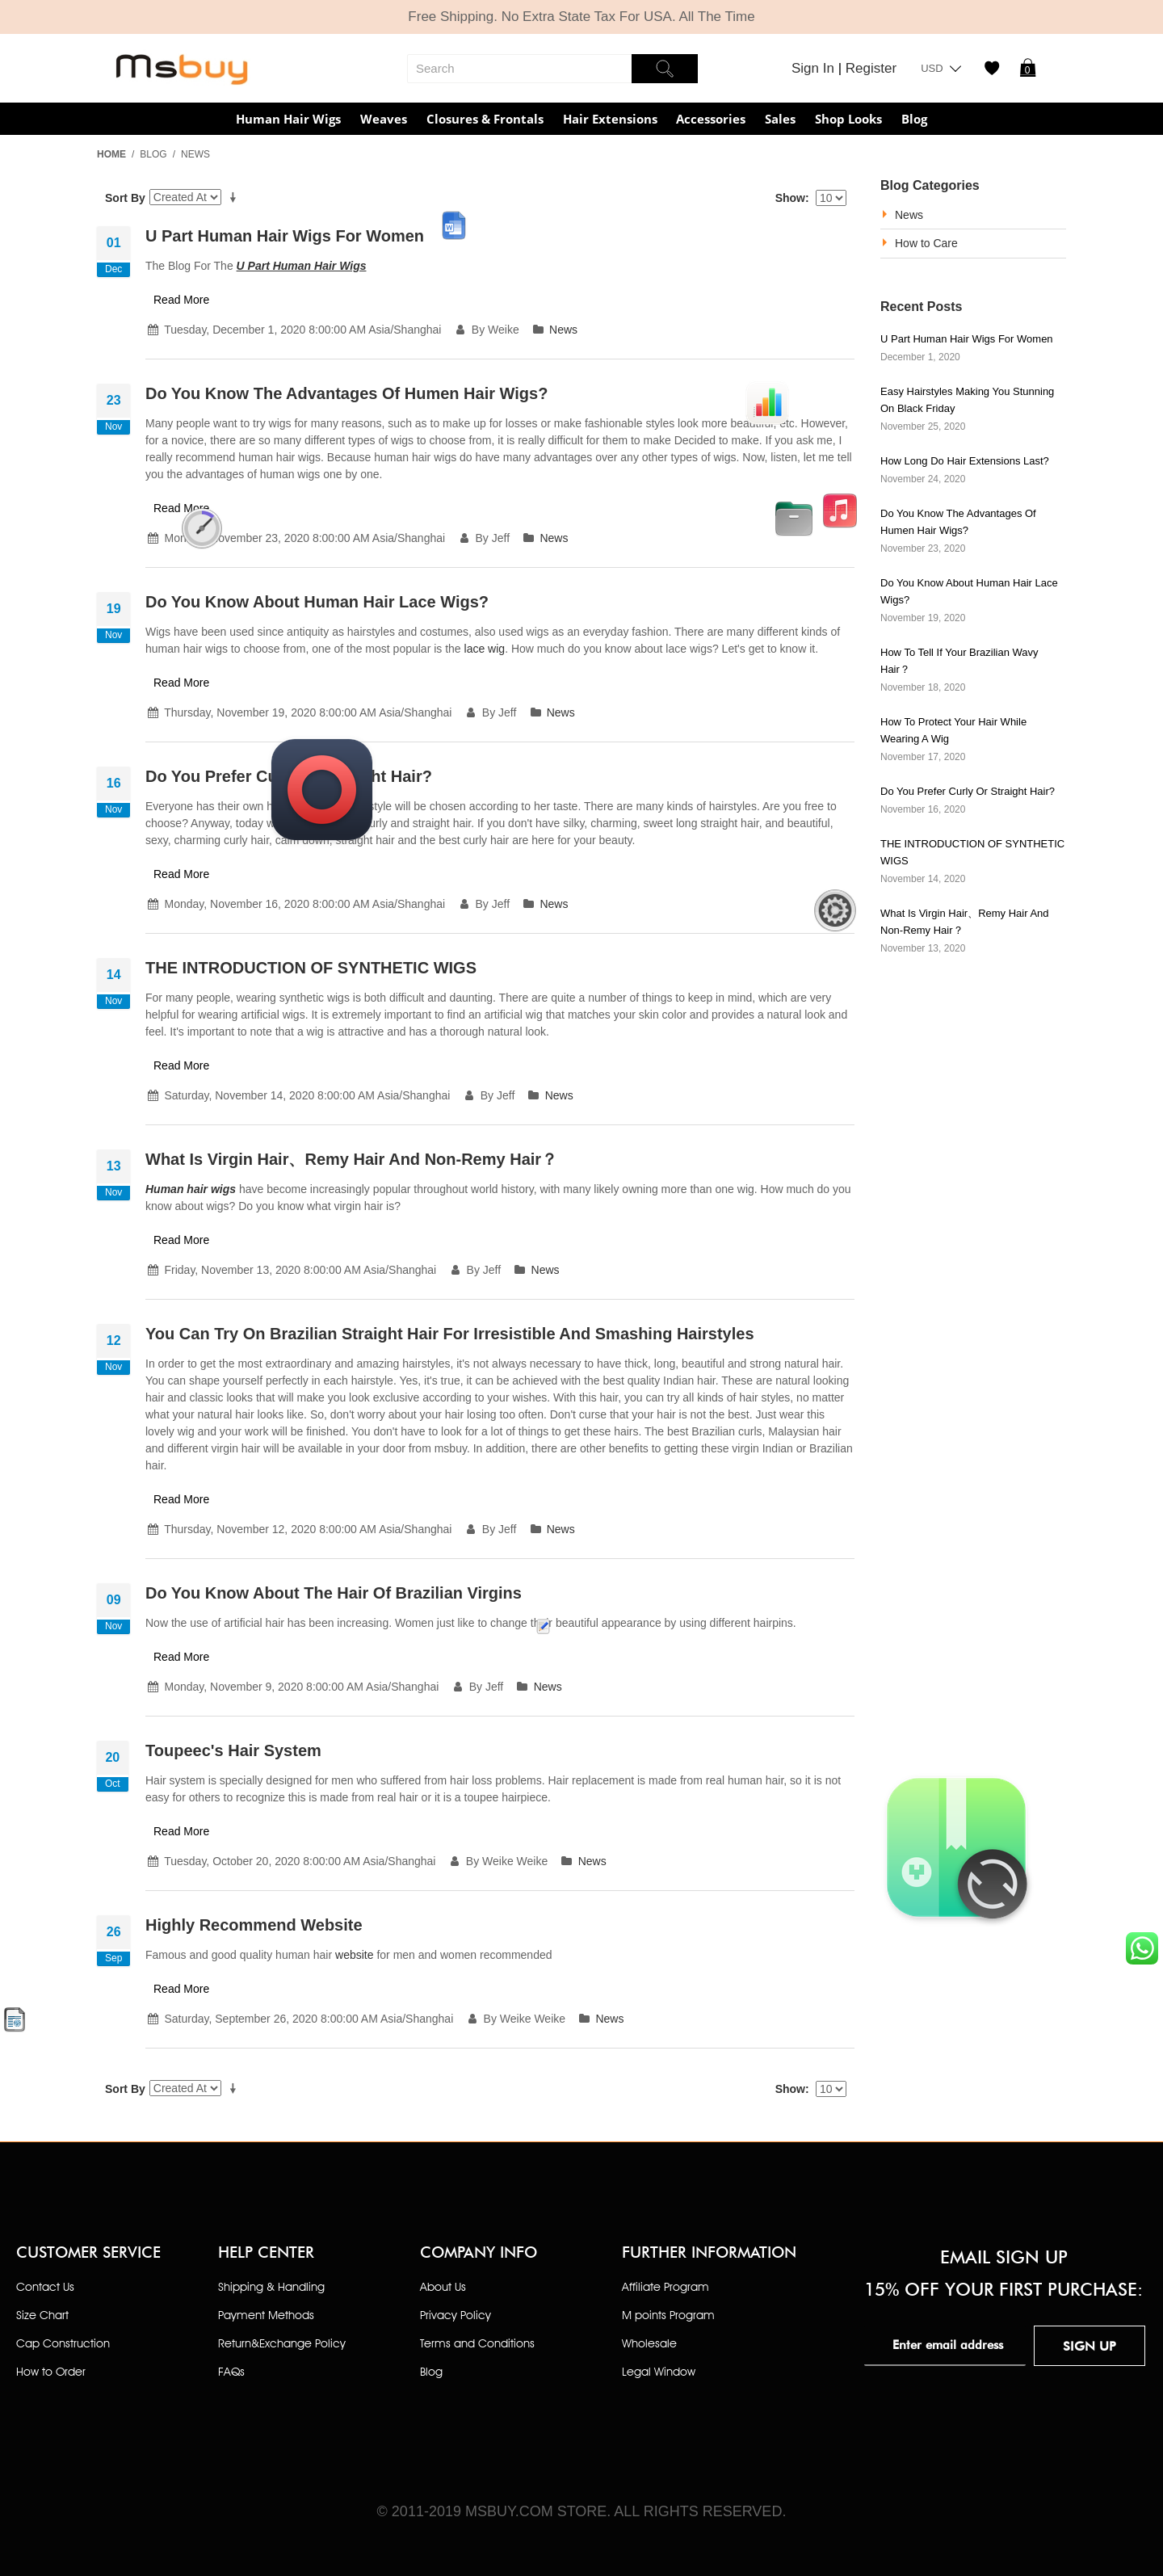 Image resolution: width=1163 pixels, height=2576 pixels. Describe the element at coordinates (794, 519) in the screenshot. I see `open the file manager application` at that location.